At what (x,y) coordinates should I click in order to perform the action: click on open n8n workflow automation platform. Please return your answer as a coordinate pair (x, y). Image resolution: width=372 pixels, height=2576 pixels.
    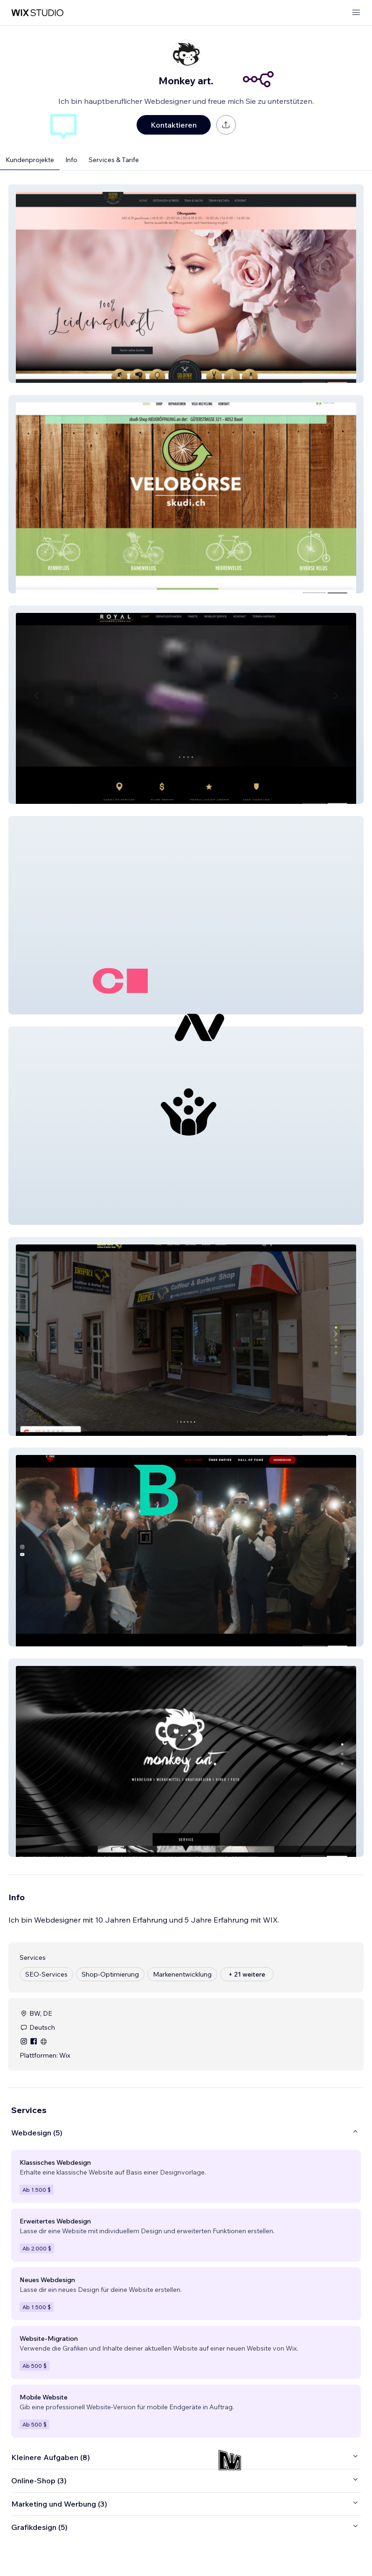
    Looking at the image, I should click on (258, 79).